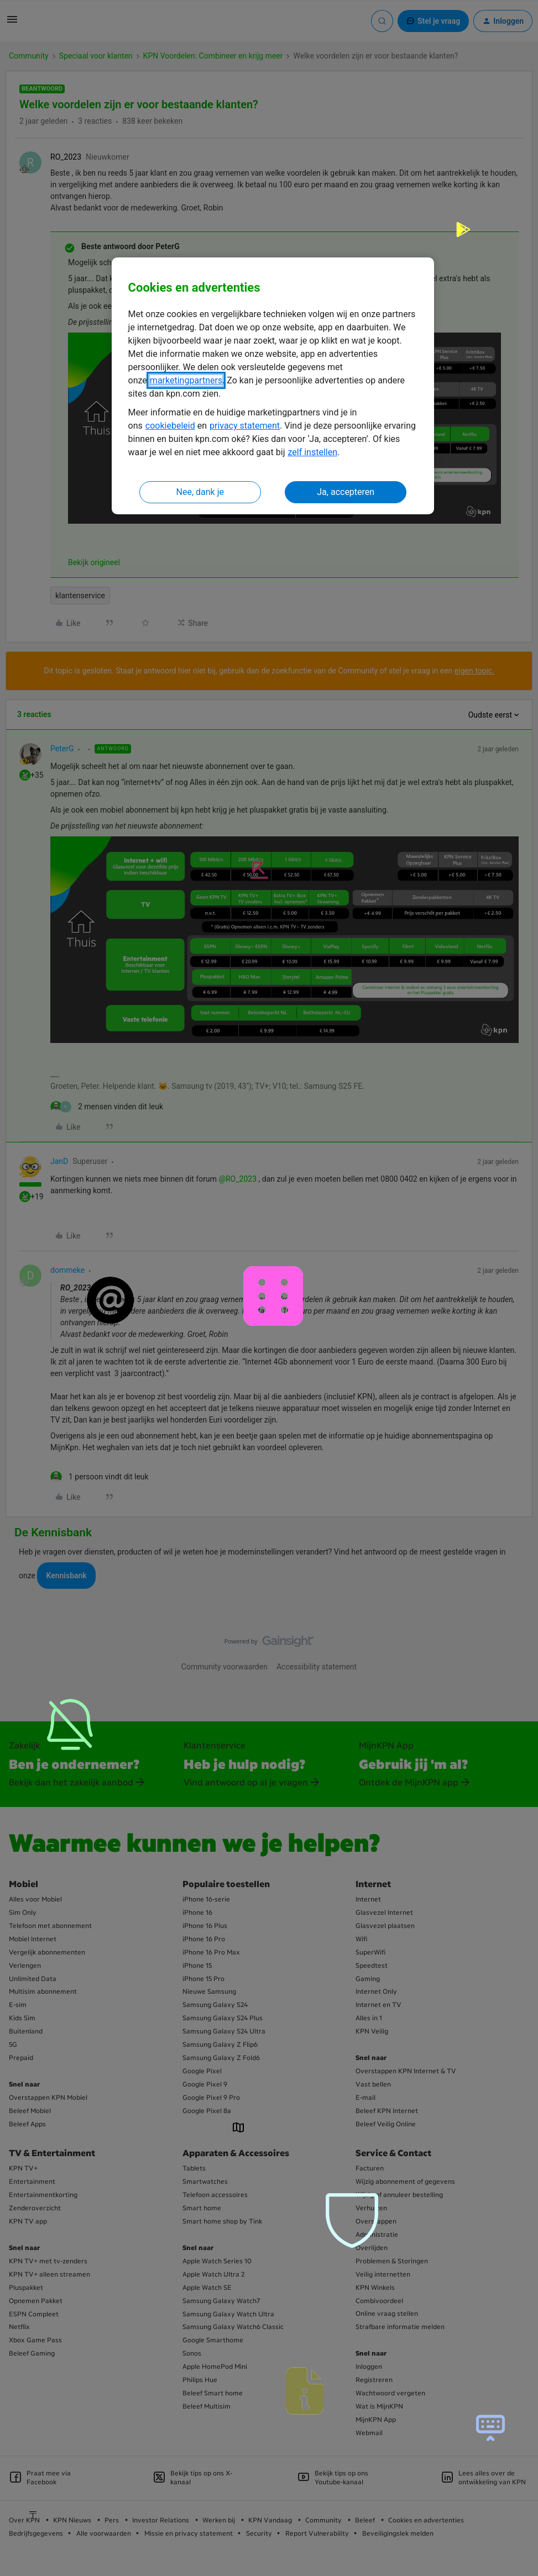 The image size is (538, 2576). I want to click on view file details or properties, so click(305, 2391).